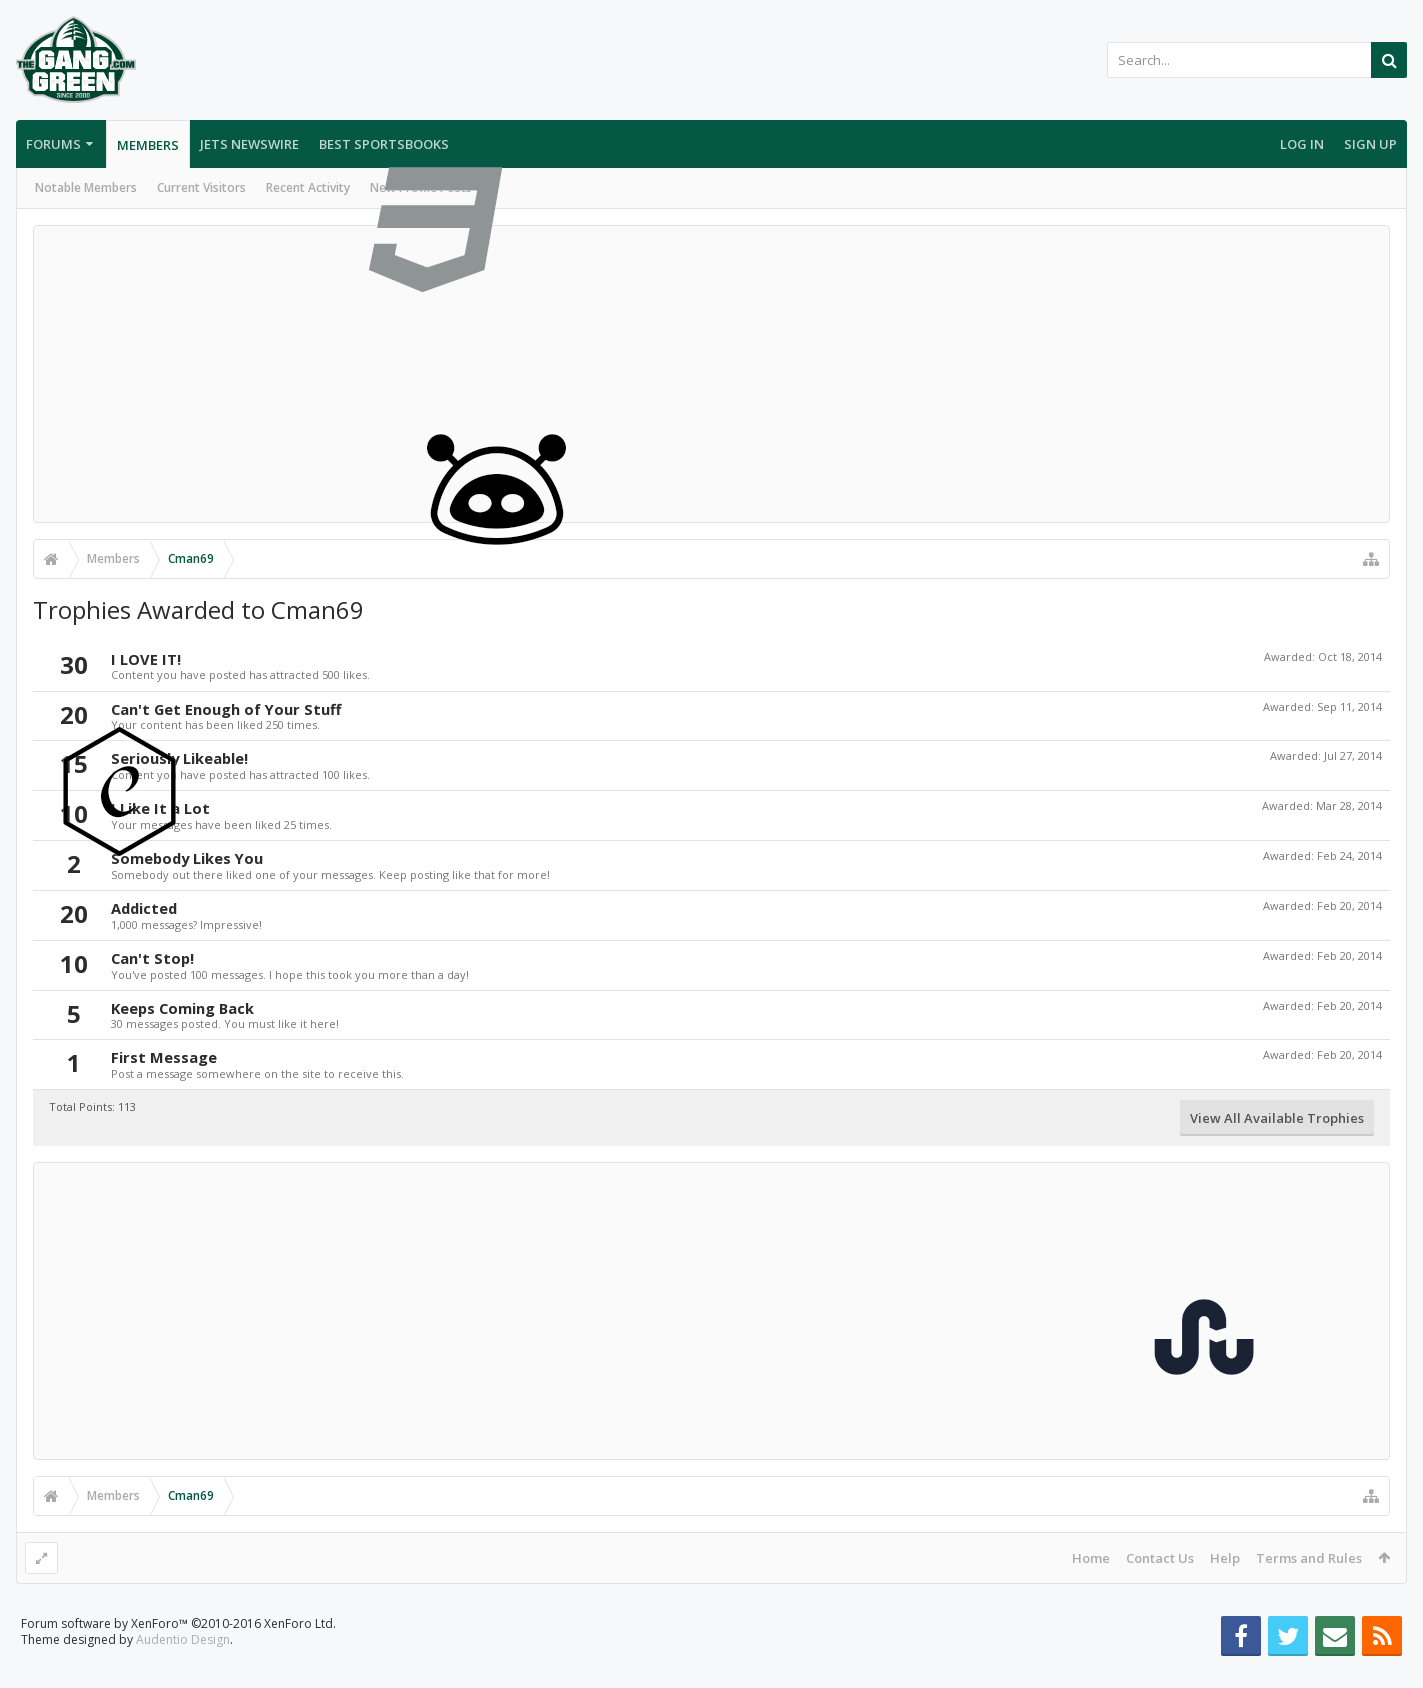 Image resolution: width=1423 pixels, height=1688 pixels. Describe the element at coordinates (440, 230) in the screenshot. I see `css3 logo` at that location.